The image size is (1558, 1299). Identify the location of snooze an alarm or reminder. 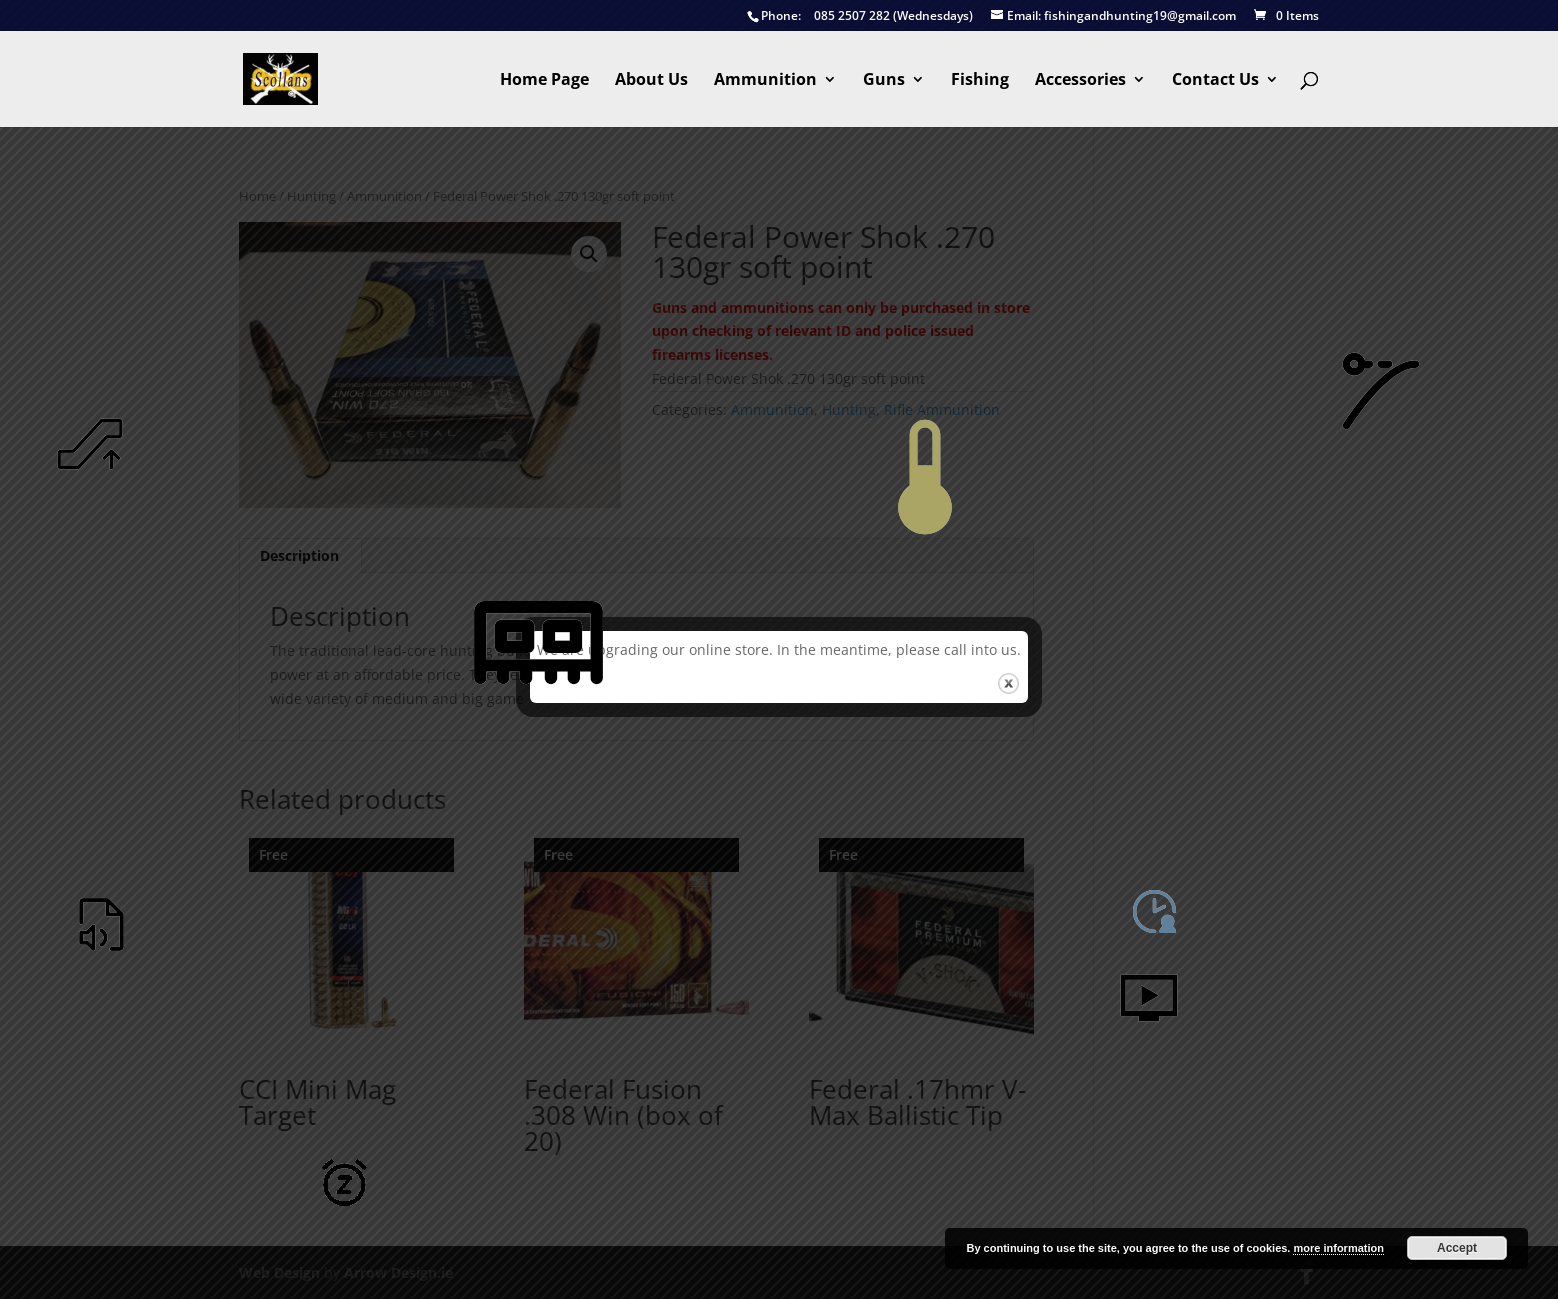
(344, 1182).